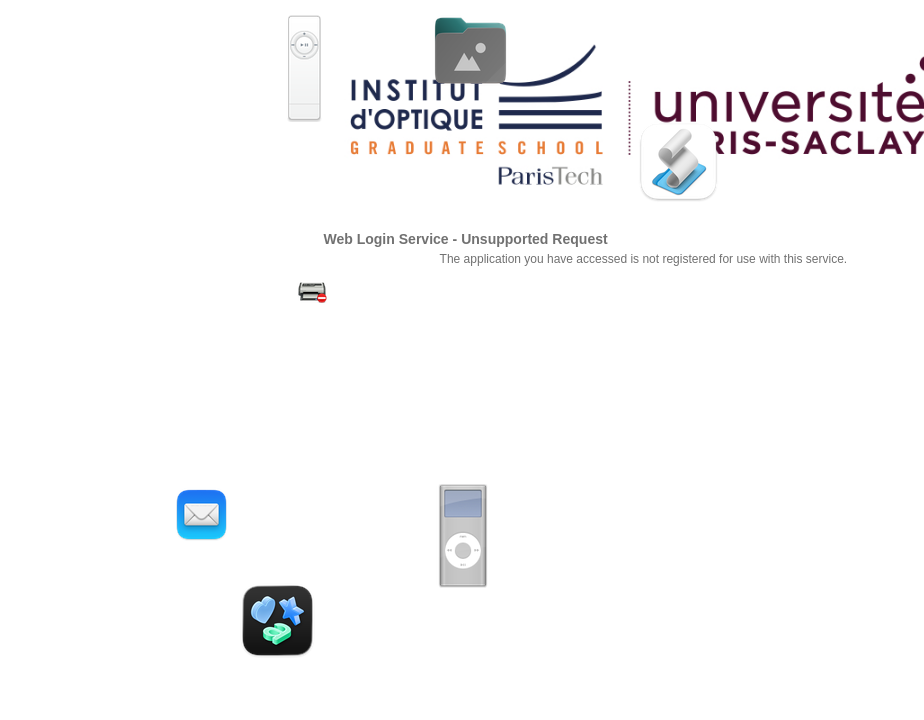 This screenshot has width=924, height=720. Describe the element at coordinates (312, 291) in the screenshot. I see `indicates a printer error or malfunction` at that location.